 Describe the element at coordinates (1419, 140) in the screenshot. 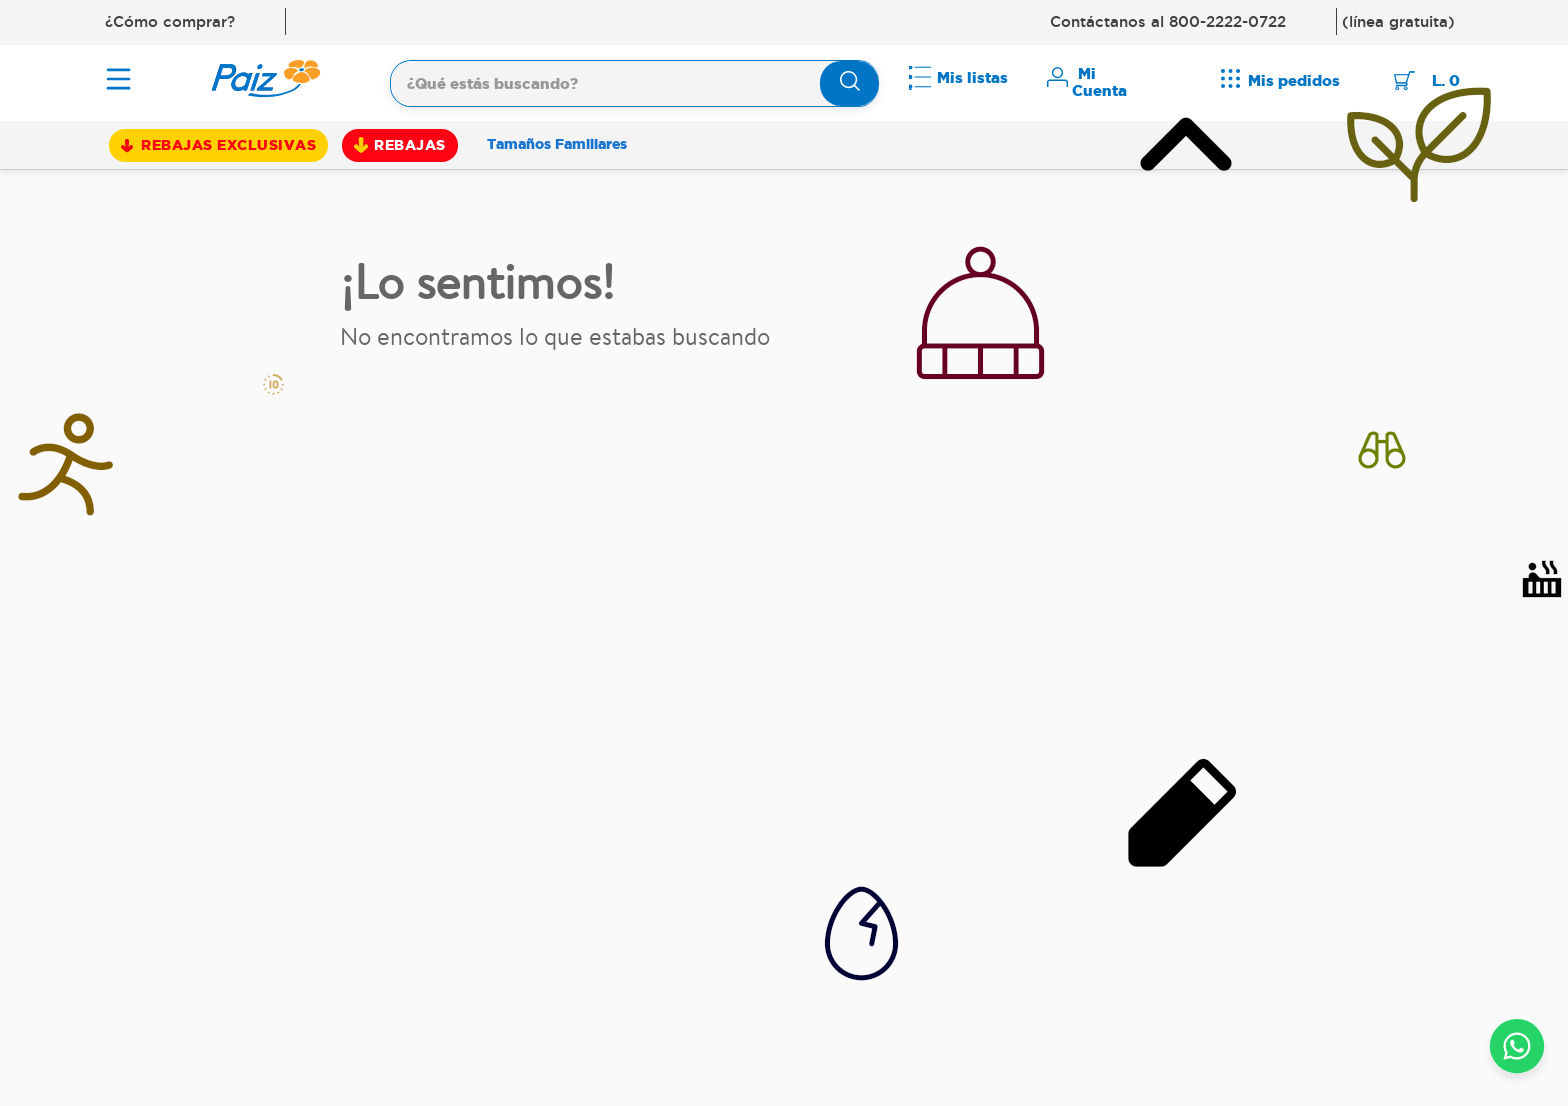

I see `view plant care or gardening features` at that location.